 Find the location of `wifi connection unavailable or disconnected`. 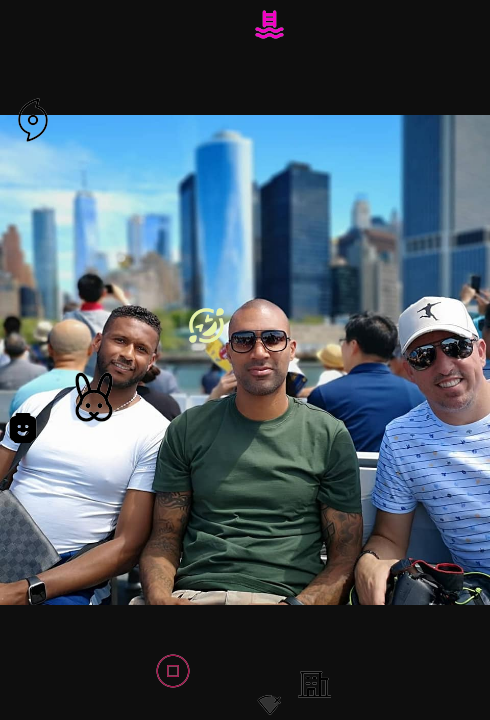

wifi connection unavailable or disconnected is located at coordinates (270, 705).